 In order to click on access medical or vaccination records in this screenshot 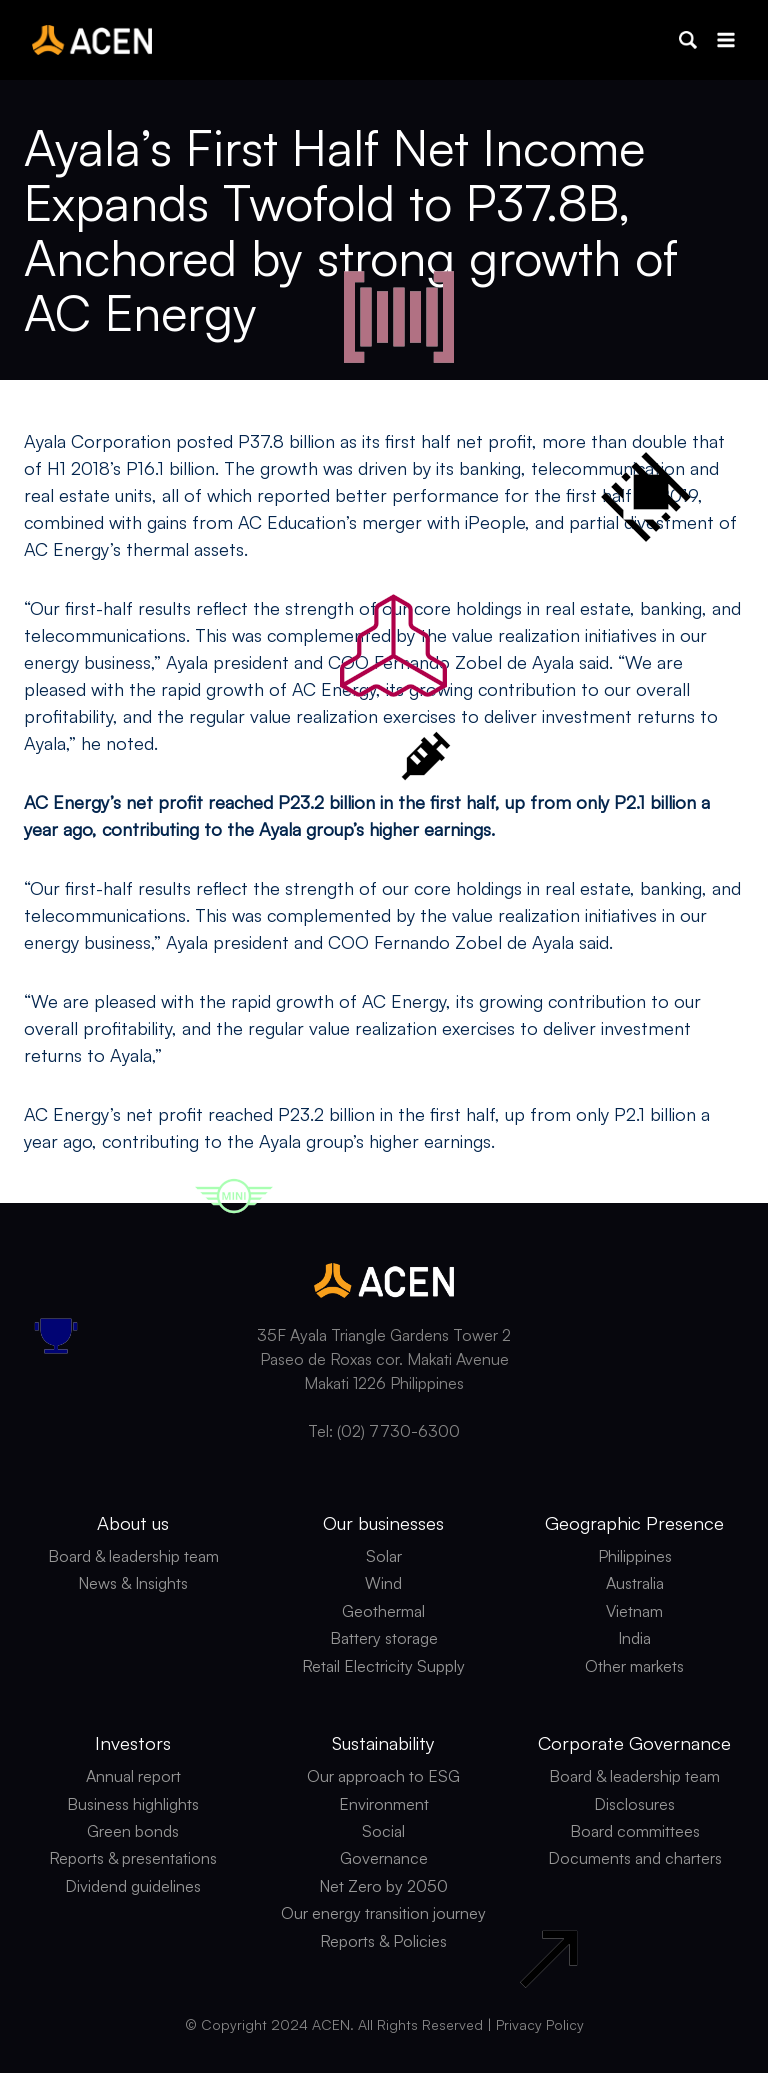, I will do `click(426, 755)`.